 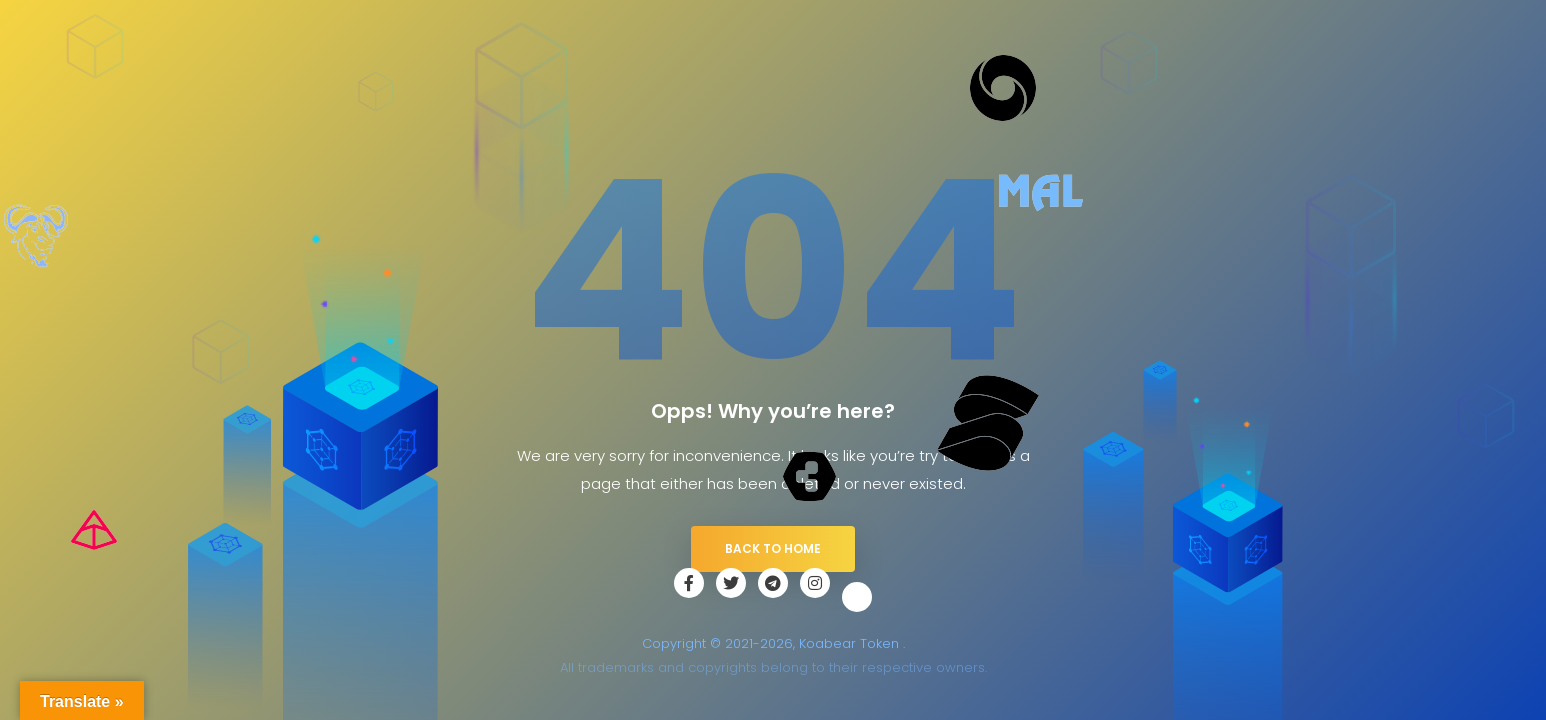 What do you see at coordinates (36, 236) in the screenshot?
I see `gnu project logo` at bounding box center [36, 236].